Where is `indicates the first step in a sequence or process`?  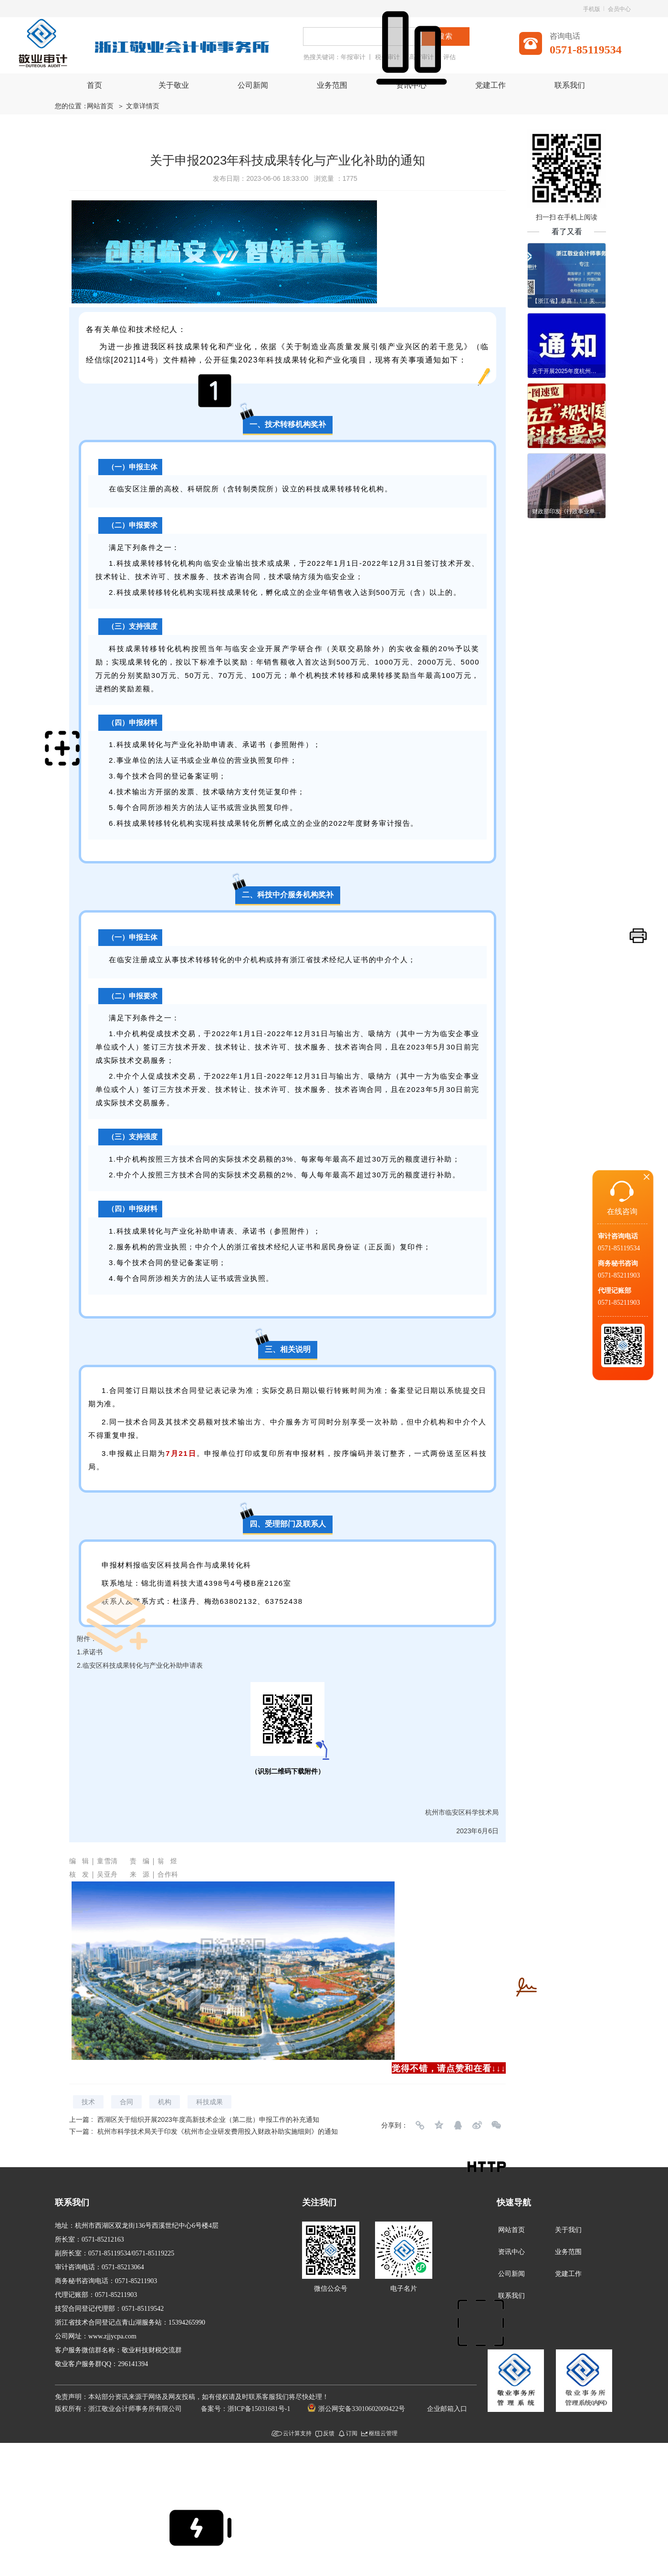 indicates the first step in a sequence or process is located at coordinates (215, 391).